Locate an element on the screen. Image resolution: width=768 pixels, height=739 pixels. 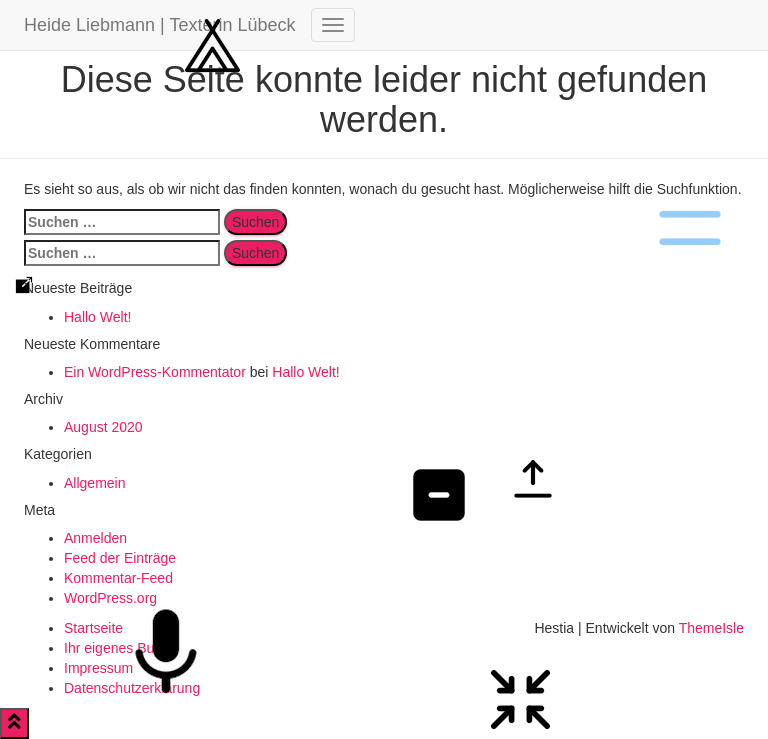
open link in new tab or window is located at coordinates (24, 285).